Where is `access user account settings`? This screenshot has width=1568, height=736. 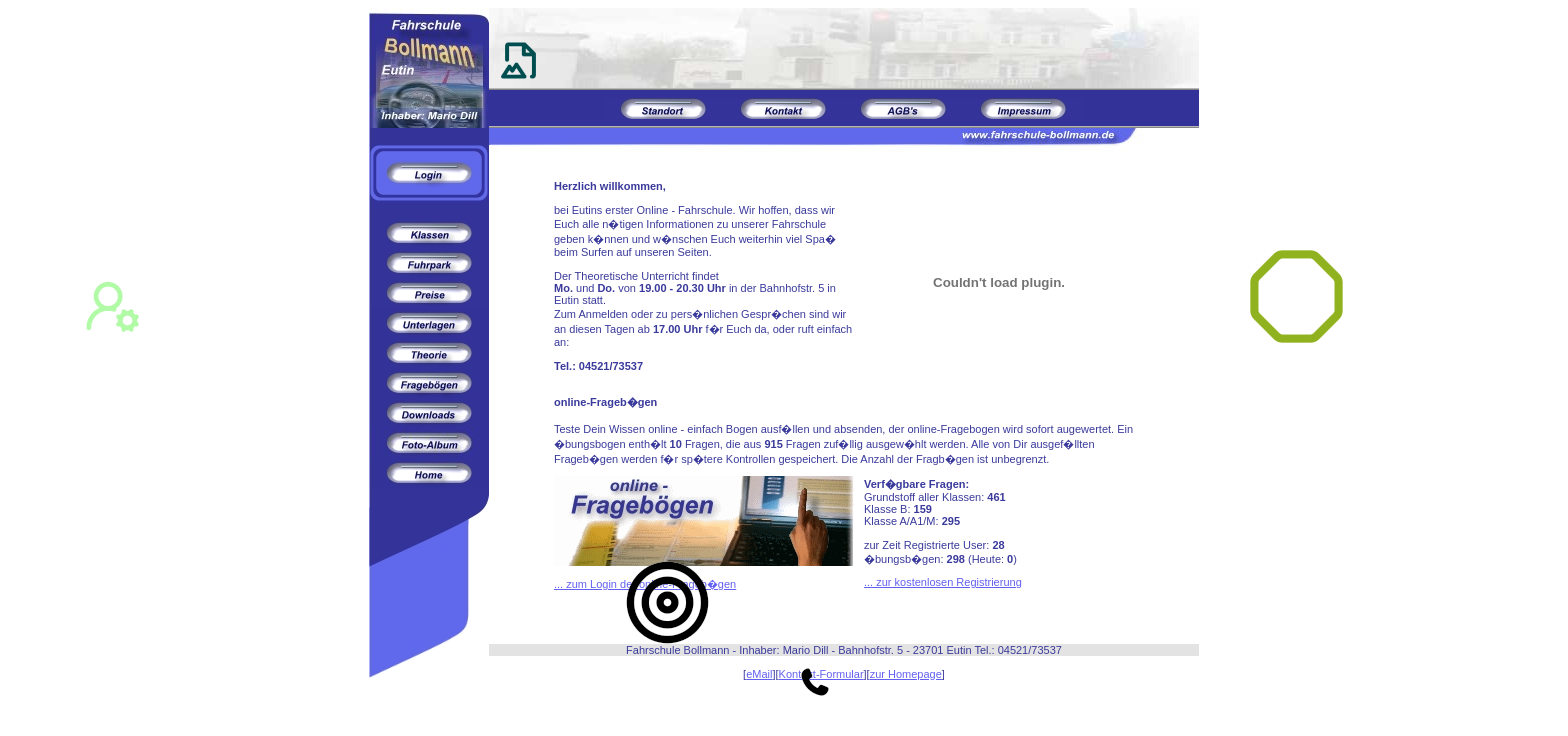 access user account settings is located at coordinates (113, 306).